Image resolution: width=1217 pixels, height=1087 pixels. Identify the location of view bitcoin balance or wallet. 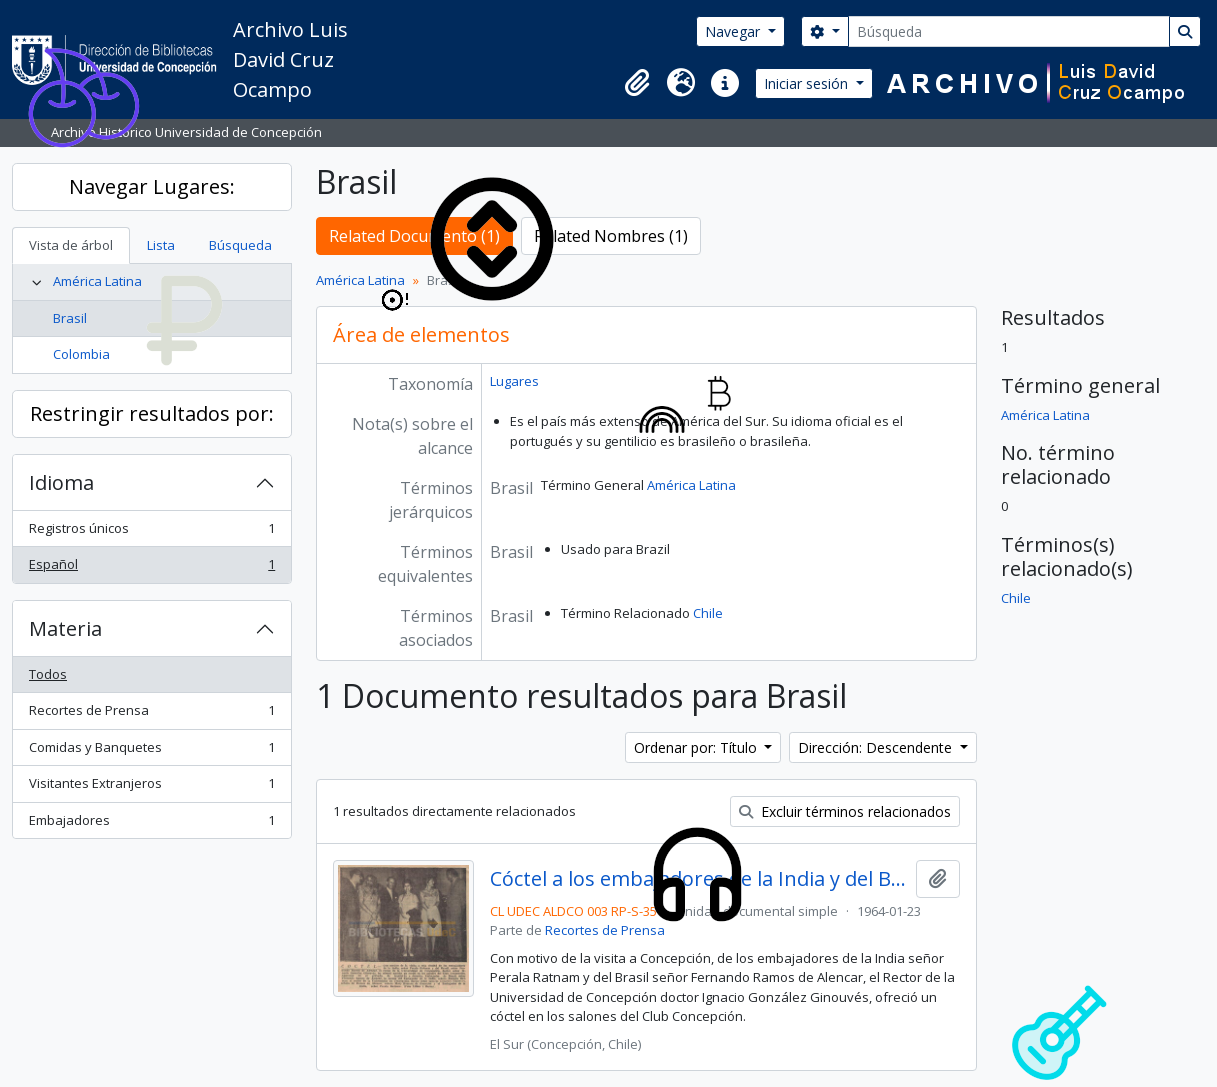
(718, 394).